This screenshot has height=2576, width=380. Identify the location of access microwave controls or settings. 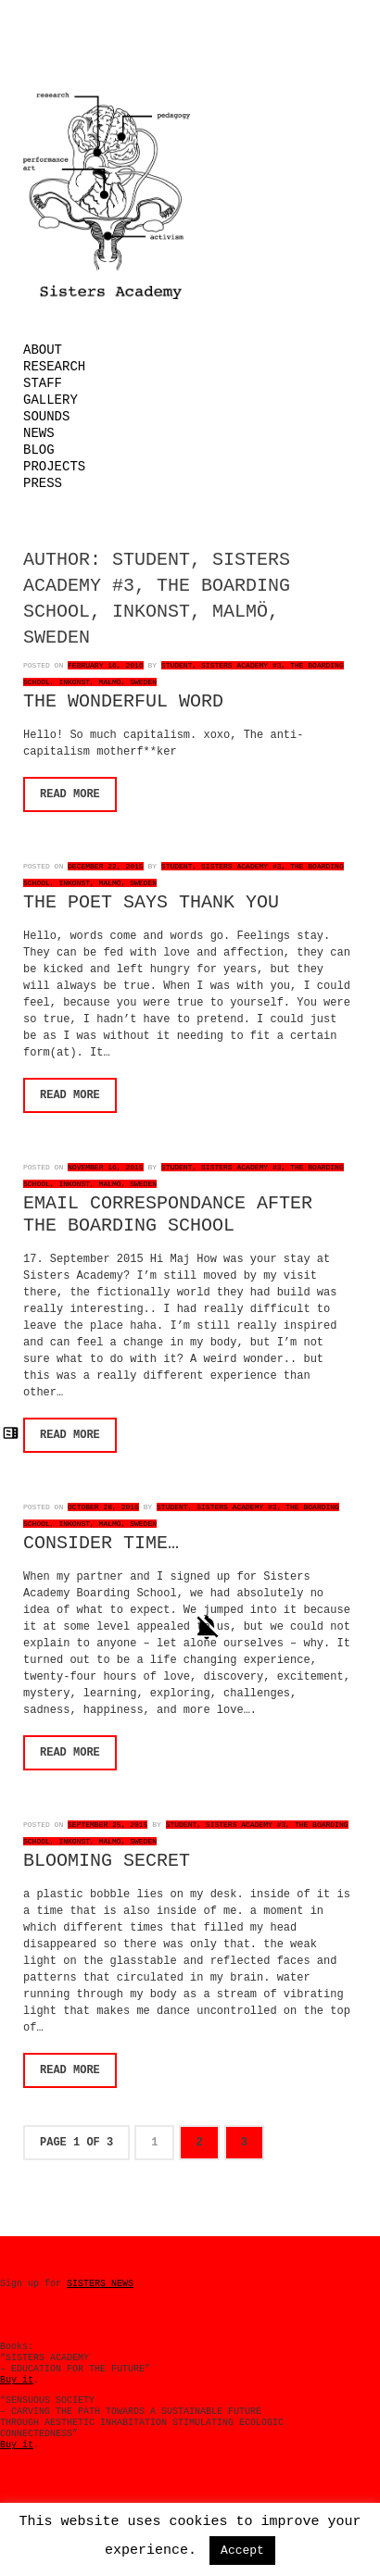
(10, 1432).